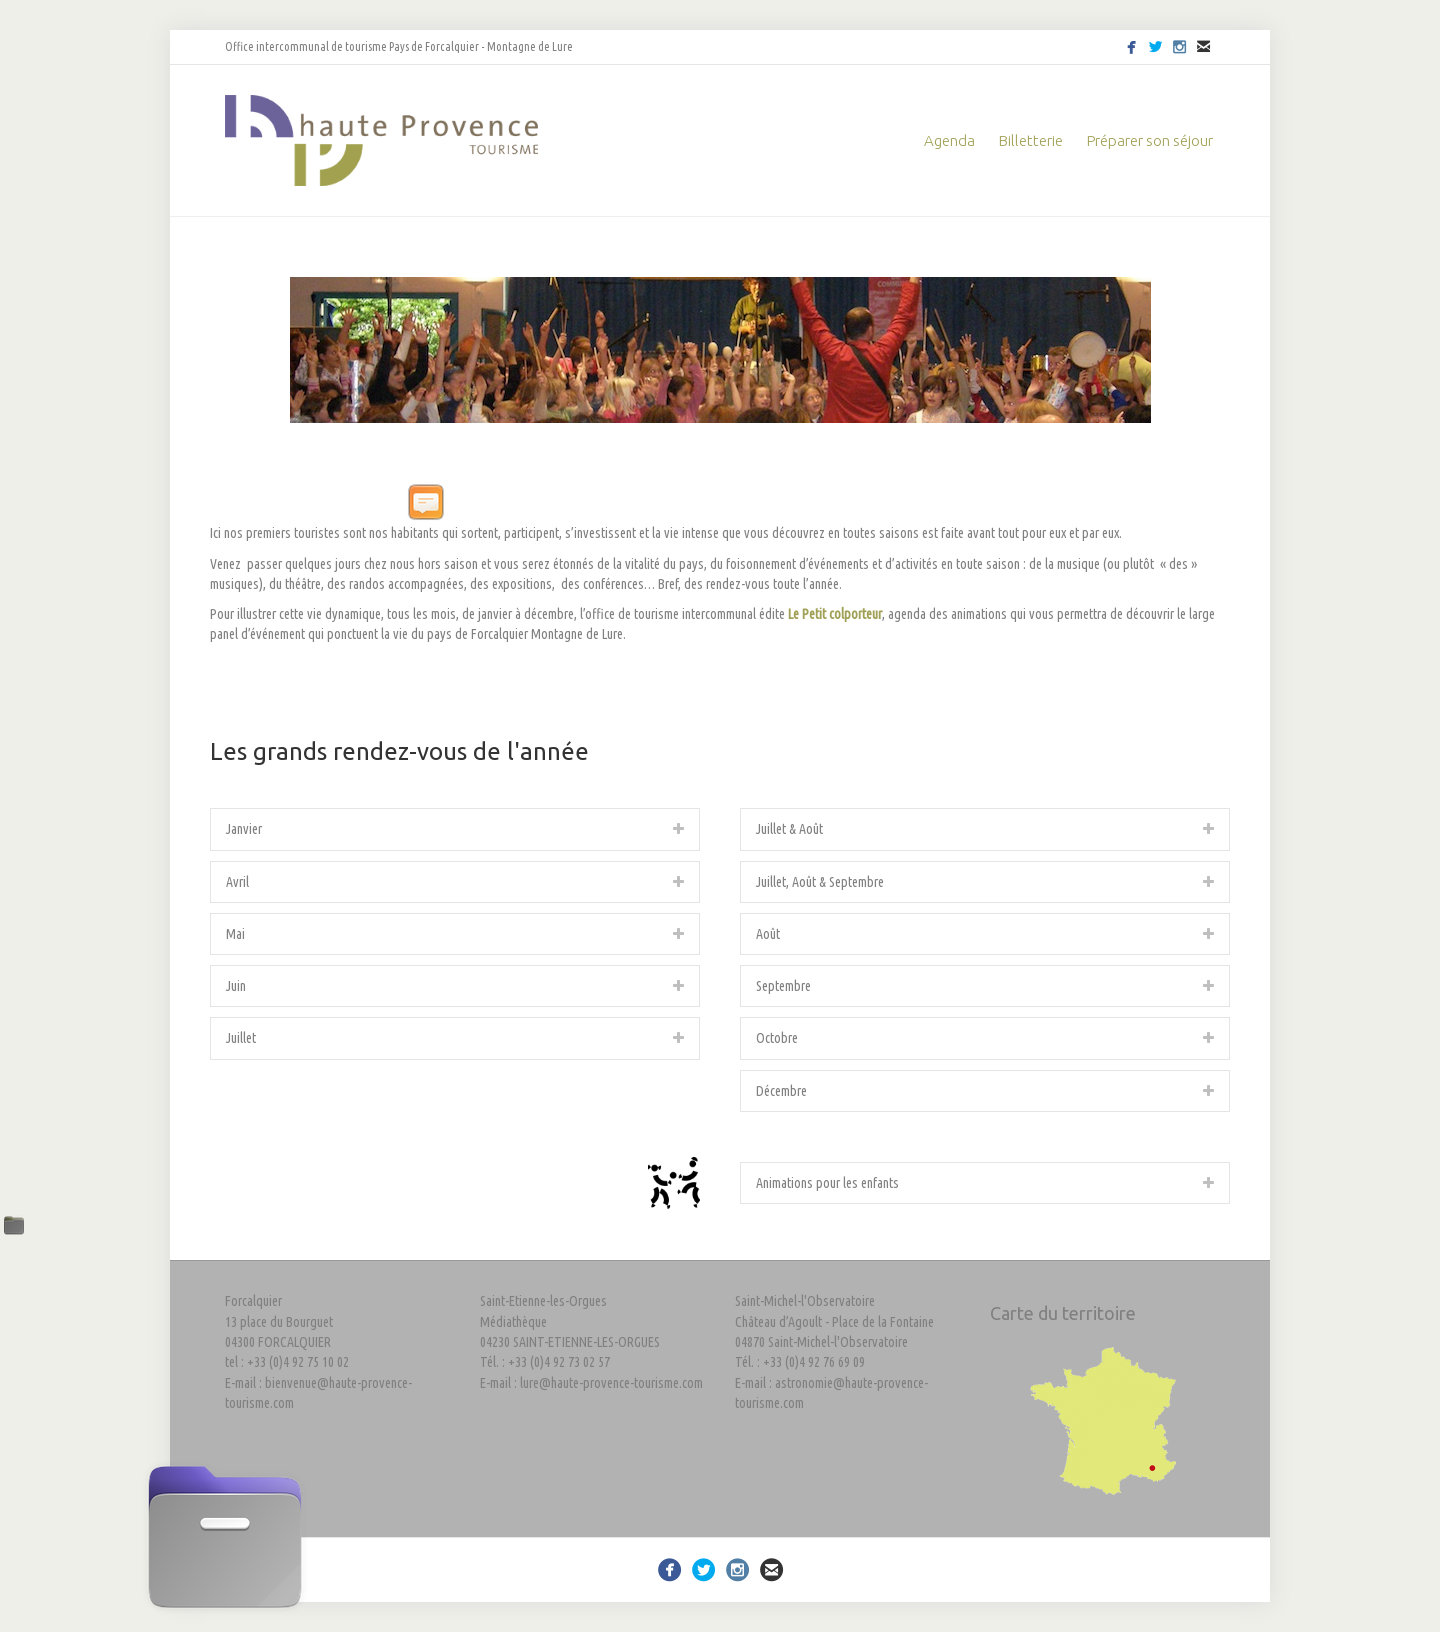 Image resolution: width=1440 pixels, height=1632 pixels. What do you see at coordinates (14, 1225) in the screenshot?
I see `open a folder to view its contents` at bounding box center [14, 1225].